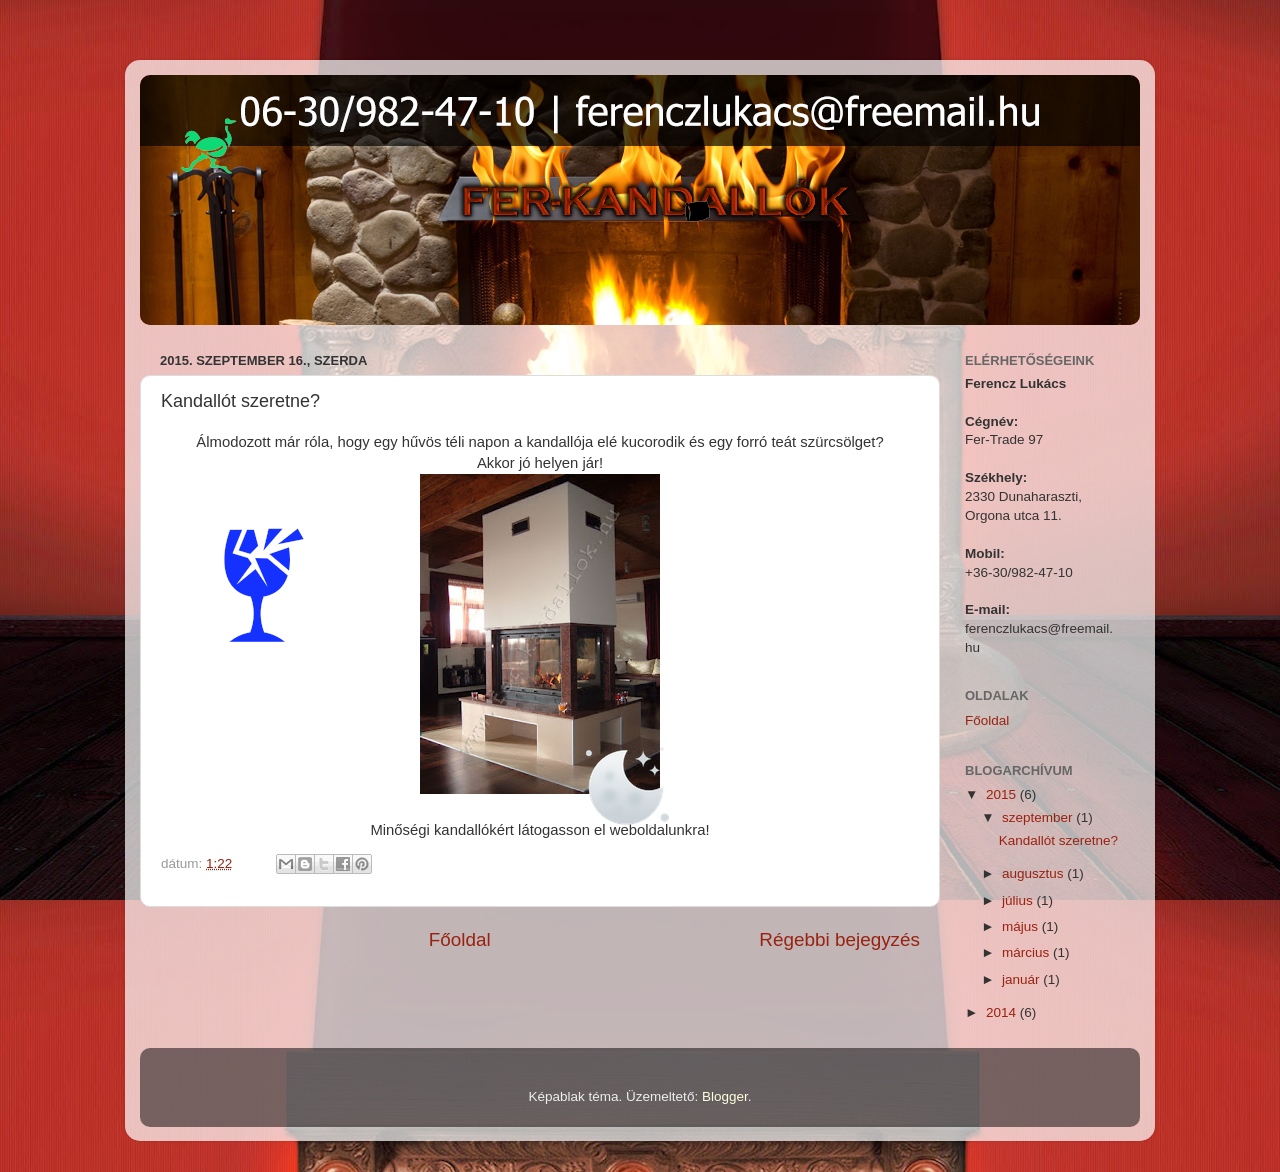  I want to click on ostrich character or animal in a game, so click(209, 146).